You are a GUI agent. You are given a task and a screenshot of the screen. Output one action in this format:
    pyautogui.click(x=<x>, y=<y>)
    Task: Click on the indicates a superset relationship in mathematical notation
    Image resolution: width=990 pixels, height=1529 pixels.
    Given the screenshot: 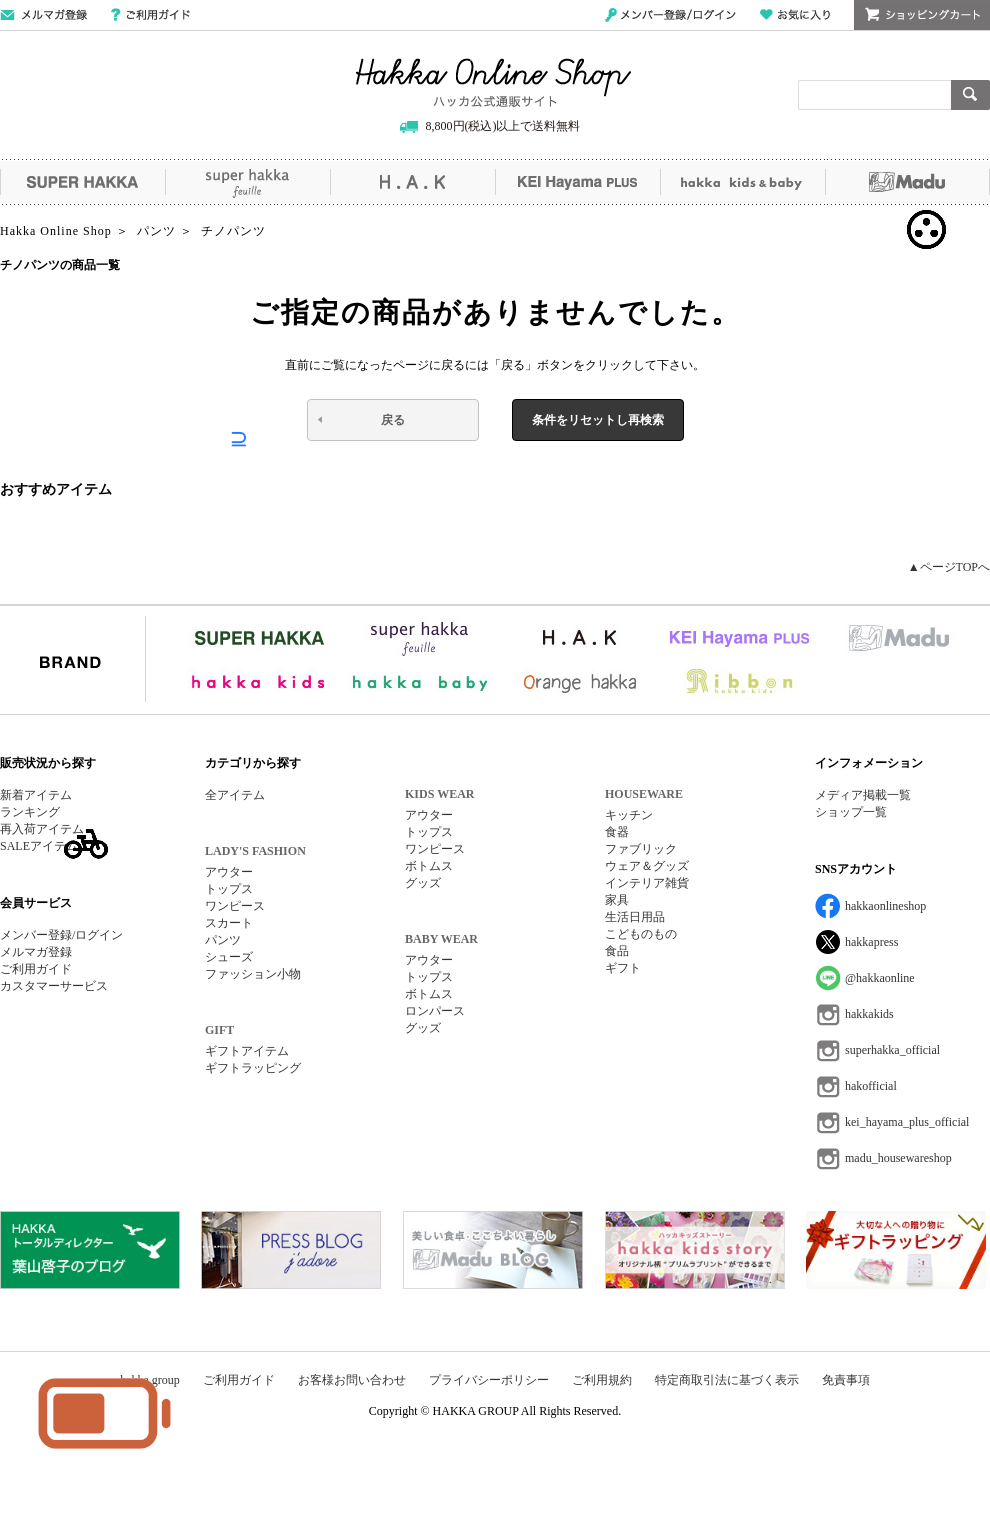 What is the action you would take?
    pyautogui.click(x=238, y=439)
    